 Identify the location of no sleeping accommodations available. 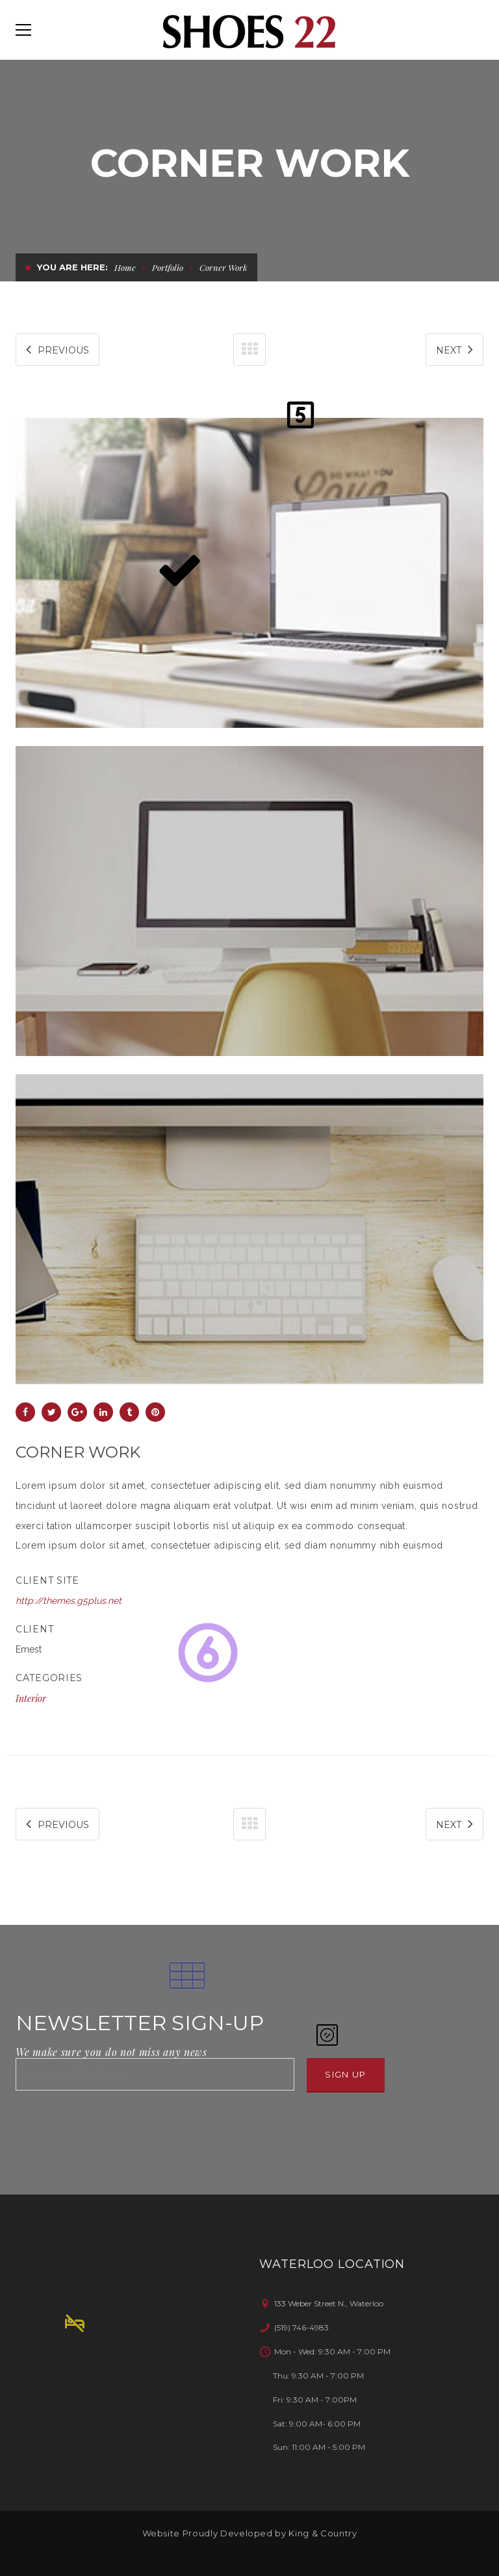
(75, 2323).